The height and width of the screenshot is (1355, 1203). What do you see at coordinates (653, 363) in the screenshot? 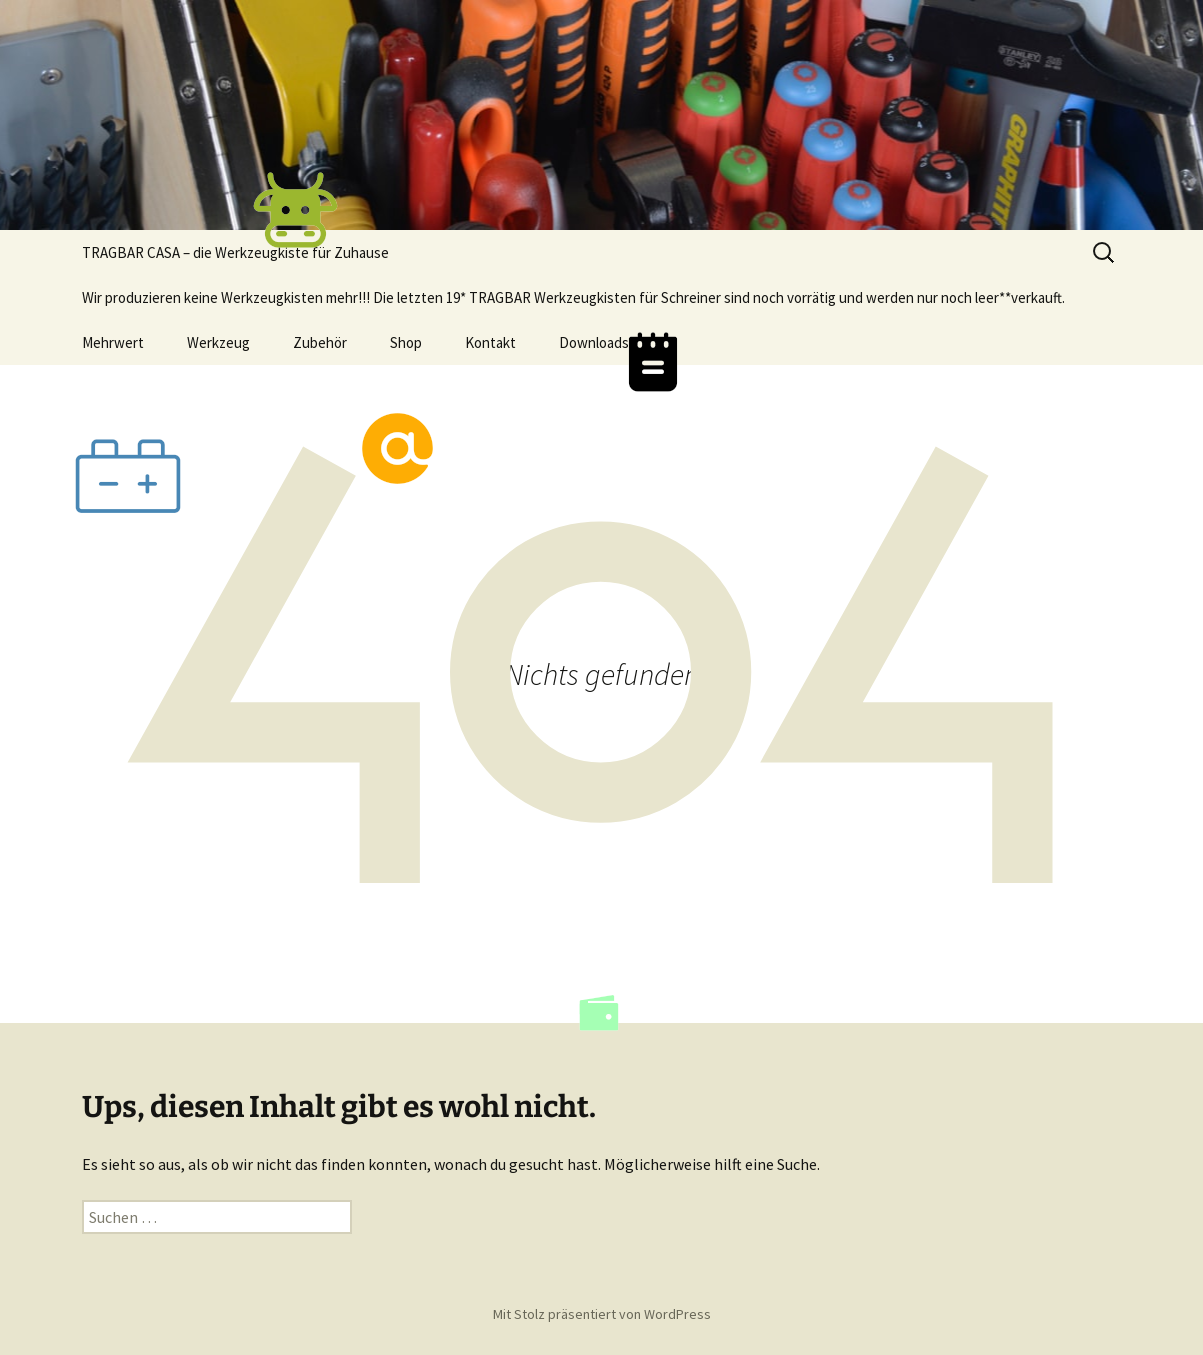
I see `open notepad or notes application` at bounding box center [653, 363].